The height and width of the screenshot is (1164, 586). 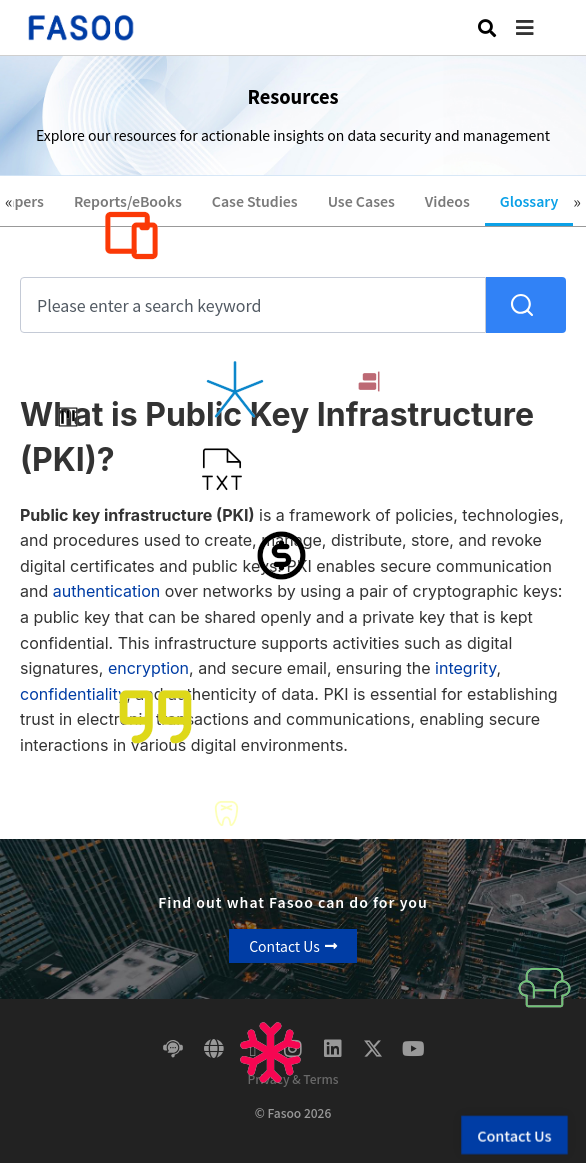 I want to click on view account balance or financial summary, so click(x=281, y=555).